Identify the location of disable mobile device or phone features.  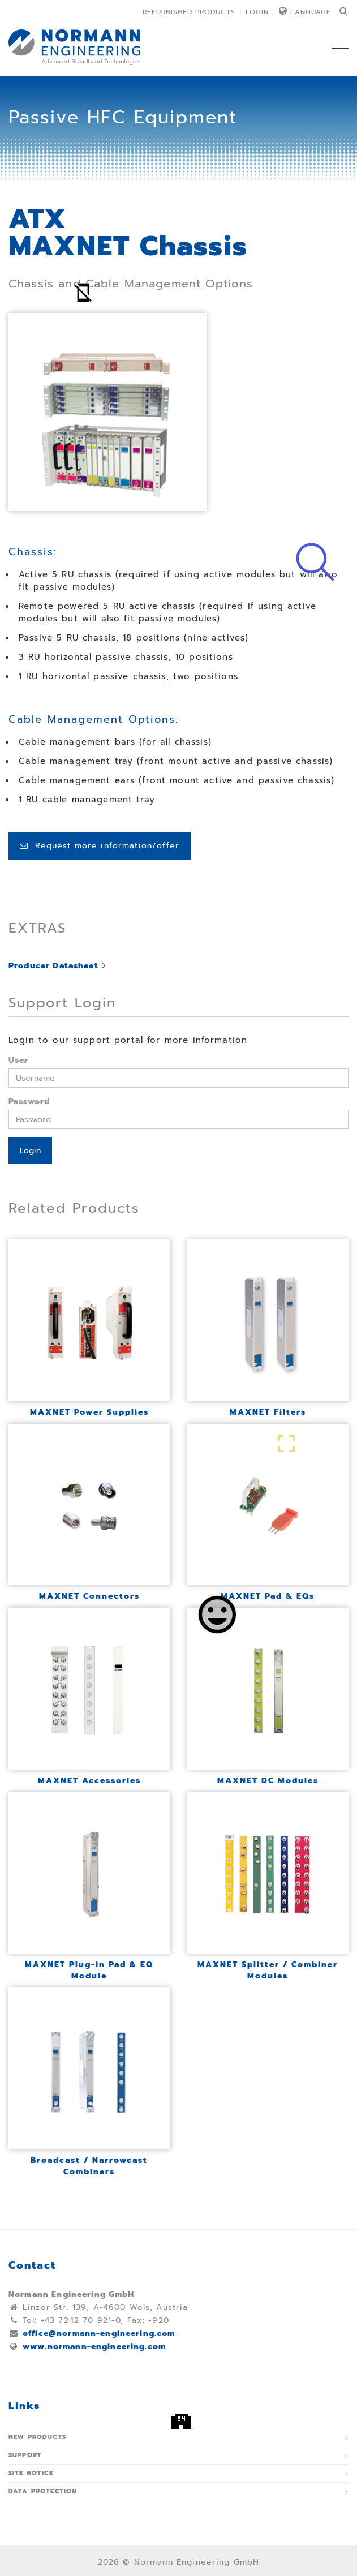
(83, 293).